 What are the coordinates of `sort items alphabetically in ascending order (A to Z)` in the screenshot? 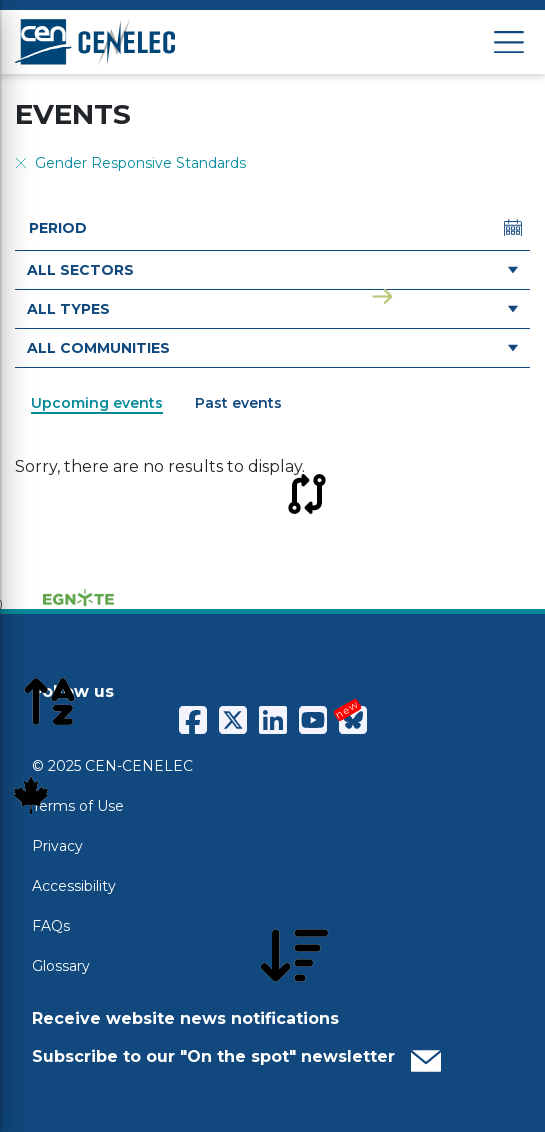 It's located at (49, 701).